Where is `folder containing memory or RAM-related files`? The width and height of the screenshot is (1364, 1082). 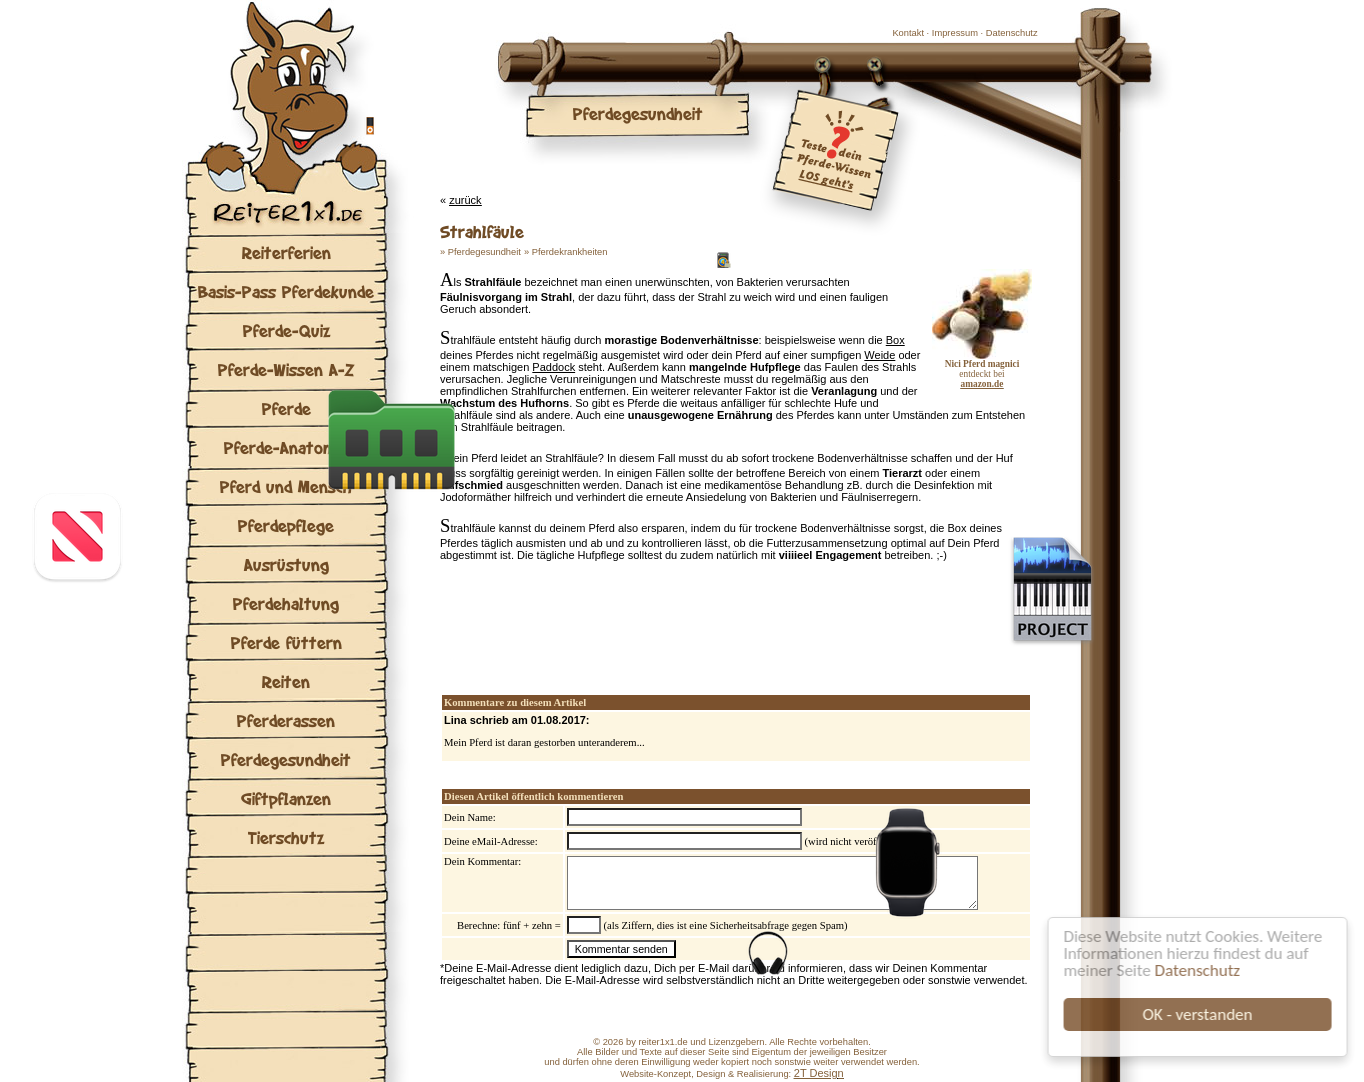 folder containing memory or RAM-related files is located at coordinates (391, 443).